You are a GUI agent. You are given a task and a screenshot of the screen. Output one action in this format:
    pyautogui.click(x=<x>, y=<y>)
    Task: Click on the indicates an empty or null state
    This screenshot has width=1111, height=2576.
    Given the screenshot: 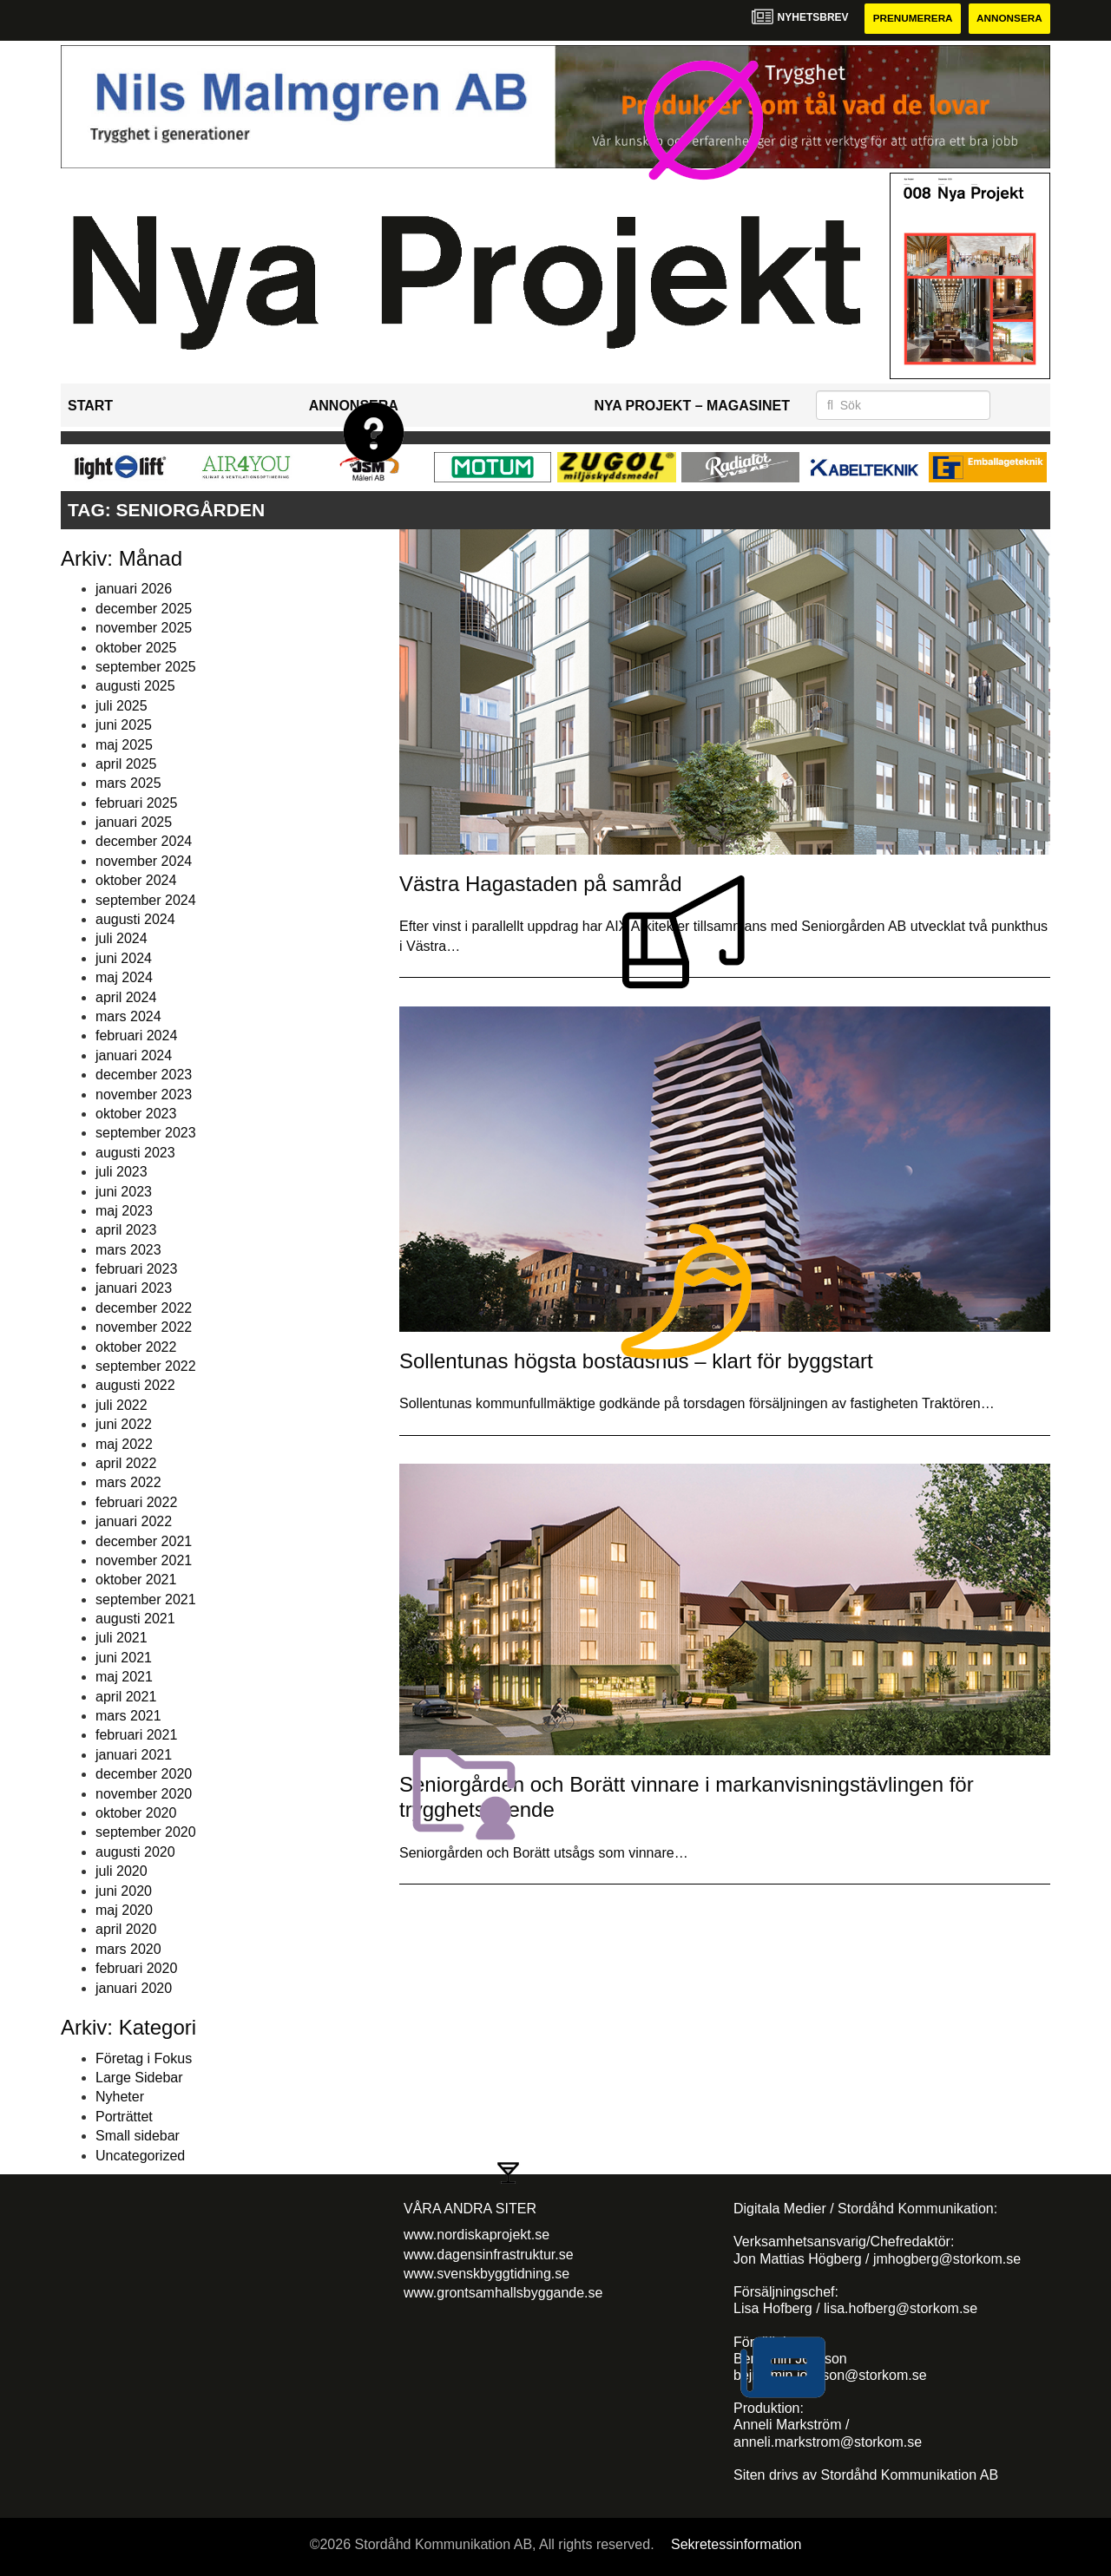 What is the action you would take?
    pyautogui.click(x=703, y=120)
    